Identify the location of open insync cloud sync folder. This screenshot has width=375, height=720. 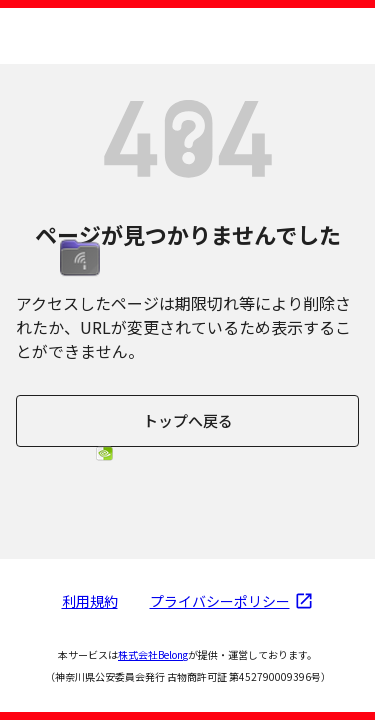
(80, 257).